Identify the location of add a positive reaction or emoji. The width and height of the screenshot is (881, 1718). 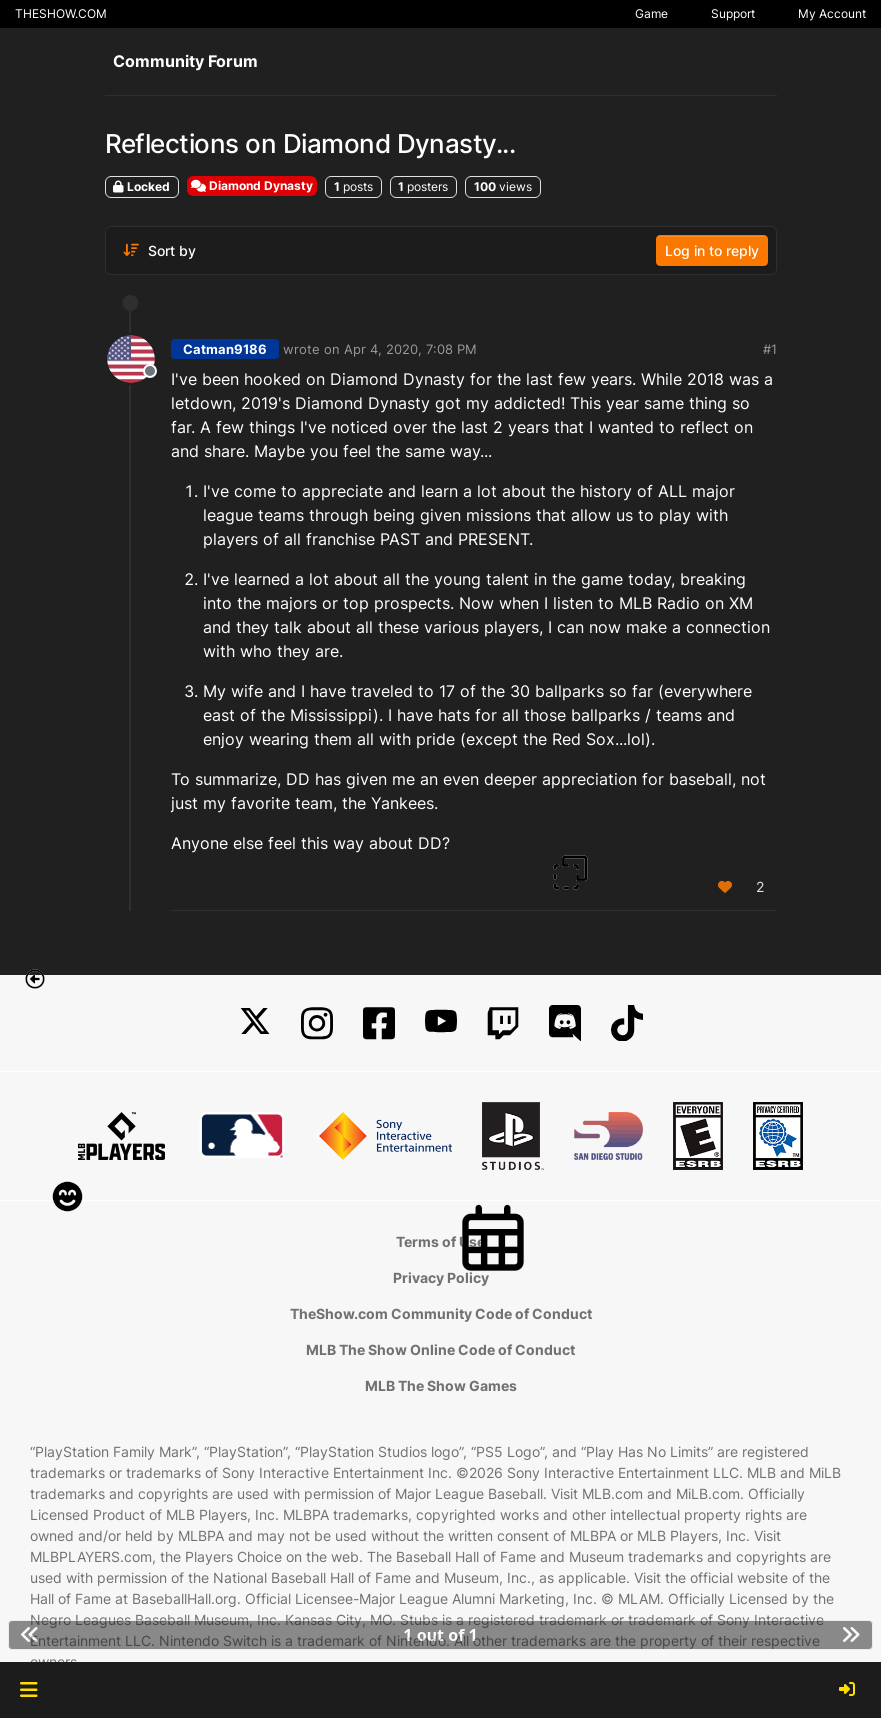
(67, 1196).